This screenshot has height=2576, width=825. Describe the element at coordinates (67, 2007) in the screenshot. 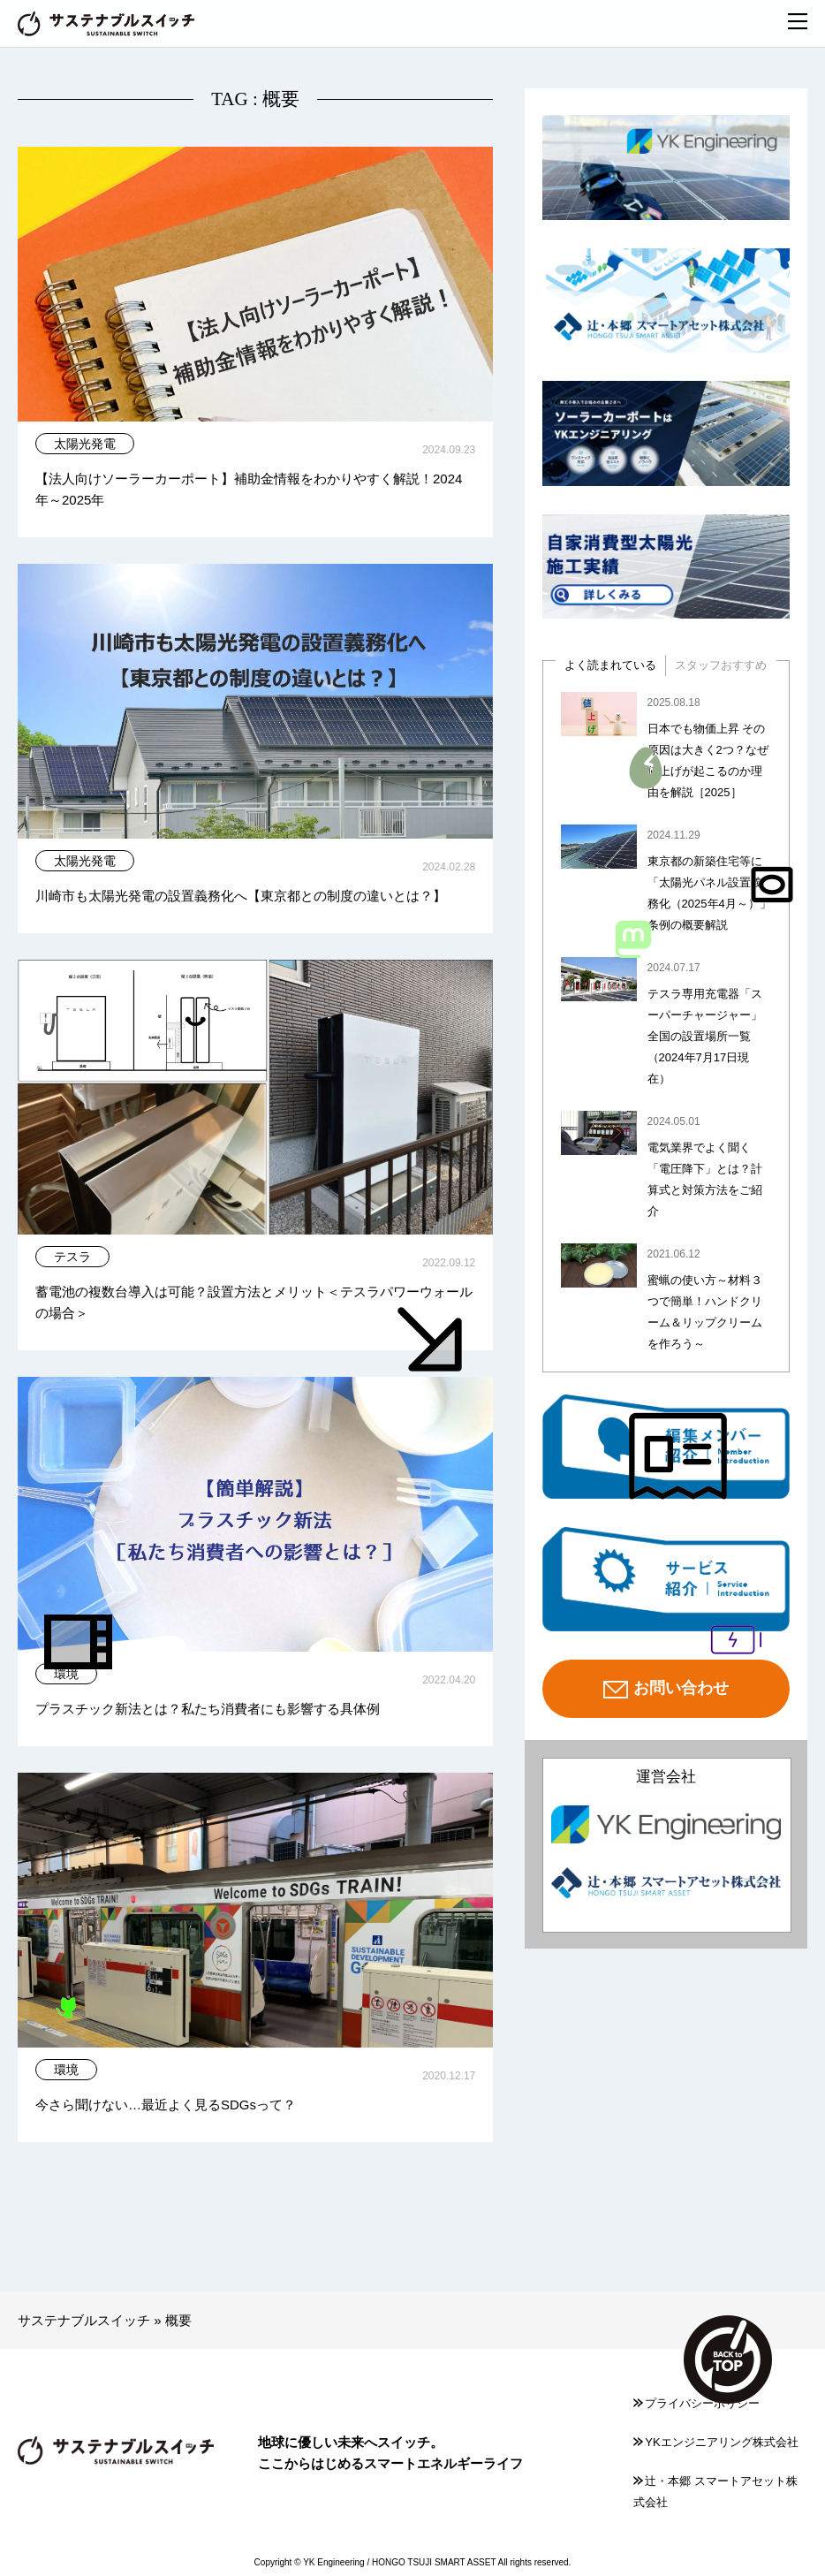

I see `visit github repository` at that location.